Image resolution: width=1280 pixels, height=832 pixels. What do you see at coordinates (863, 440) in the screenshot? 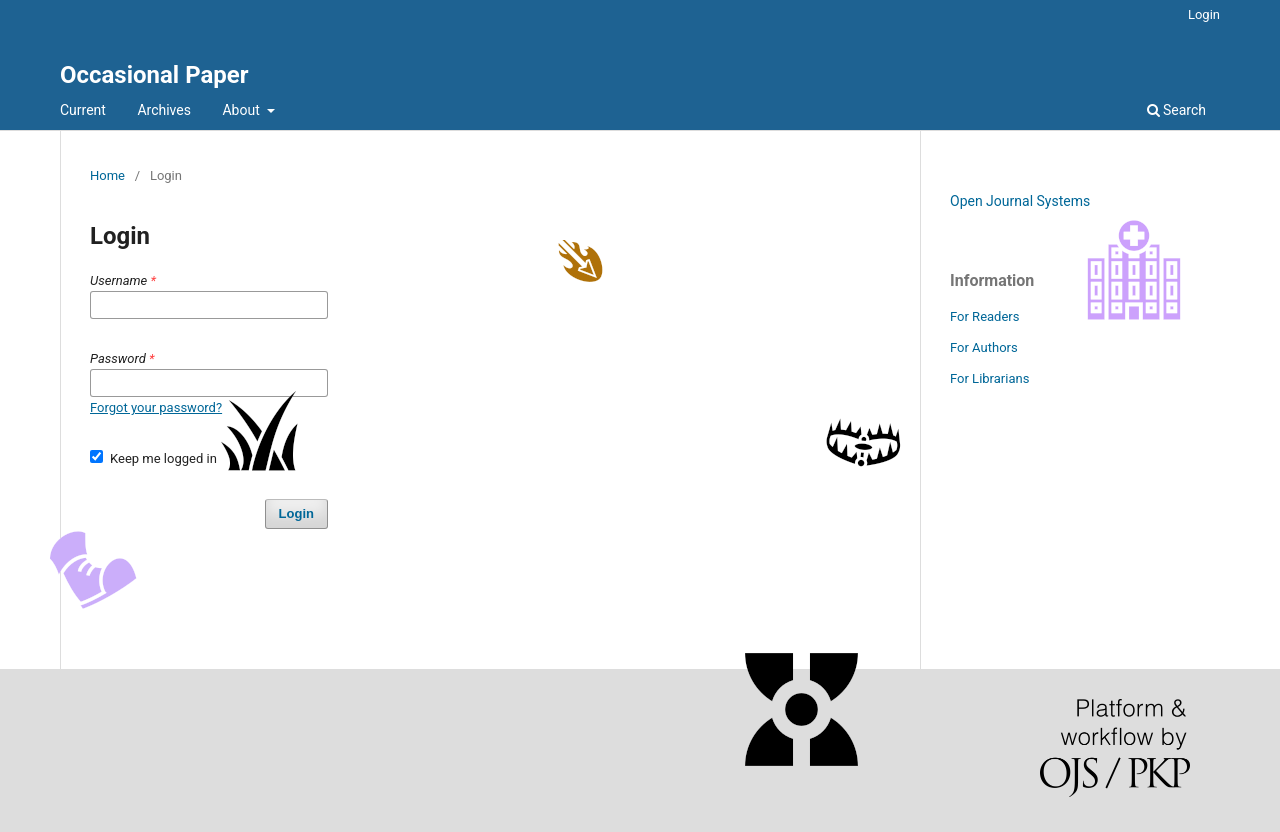
I see `set a trap for enemies or animals` at bounding box center [863, 440].